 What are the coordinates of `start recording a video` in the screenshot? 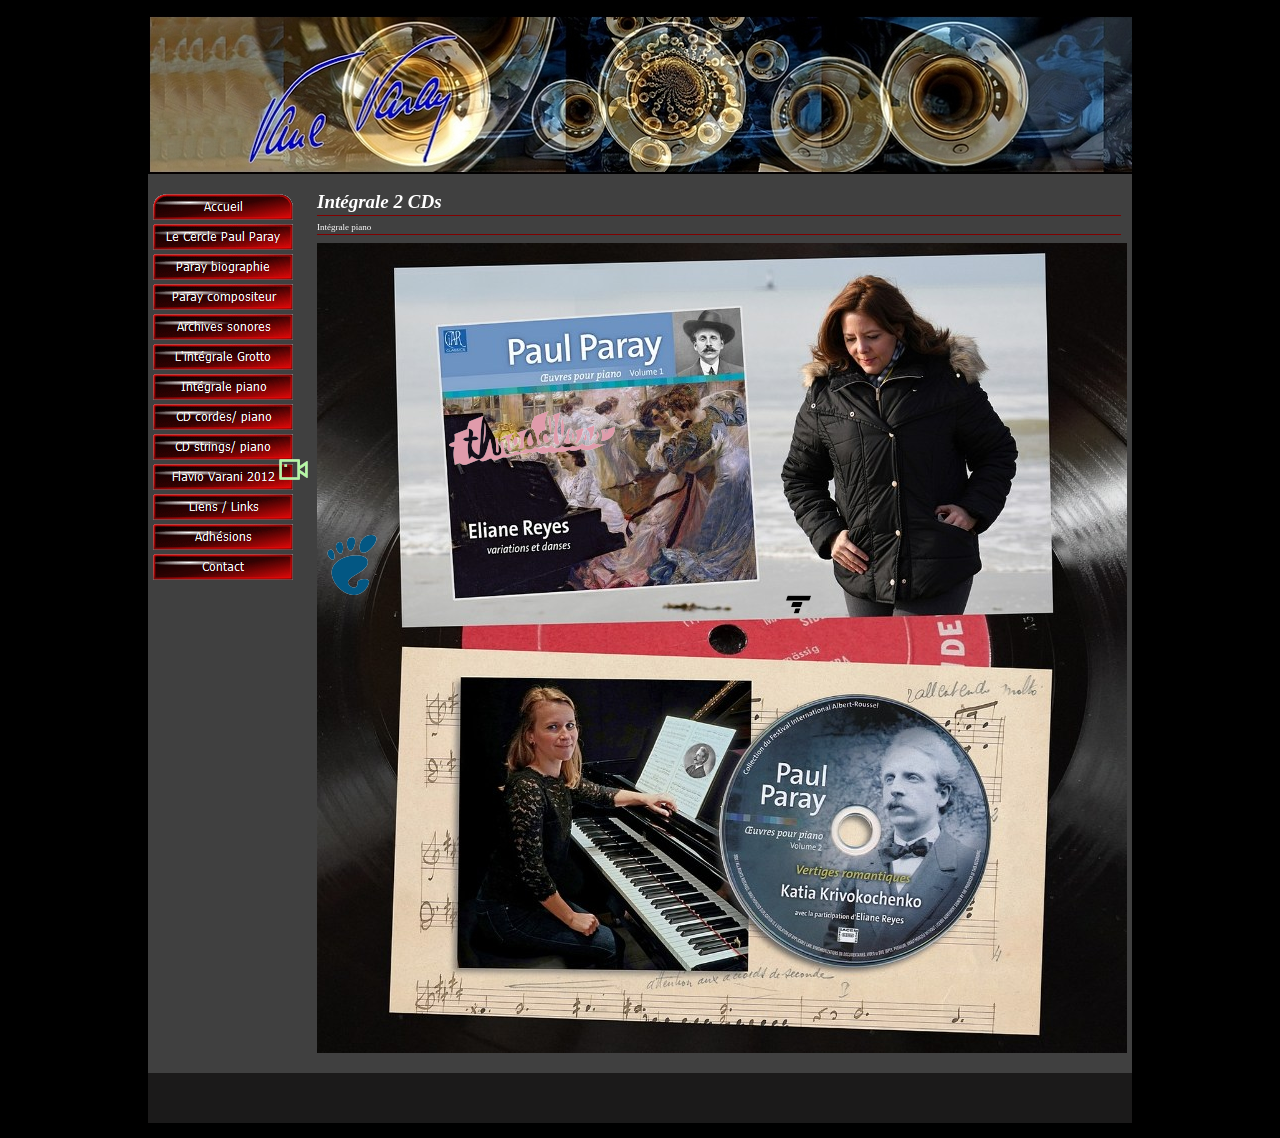 It's located at (293, 469).